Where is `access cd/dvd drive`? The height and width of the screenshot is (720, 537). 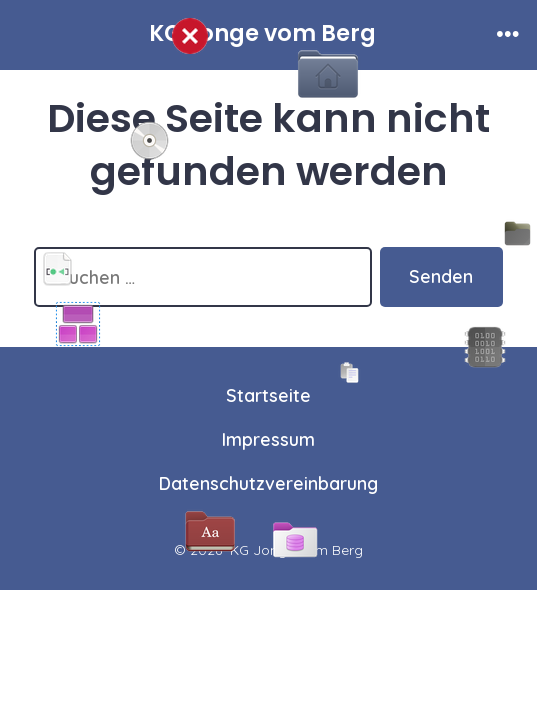
access cd/dvd drive is located at coordinates (149, 140).